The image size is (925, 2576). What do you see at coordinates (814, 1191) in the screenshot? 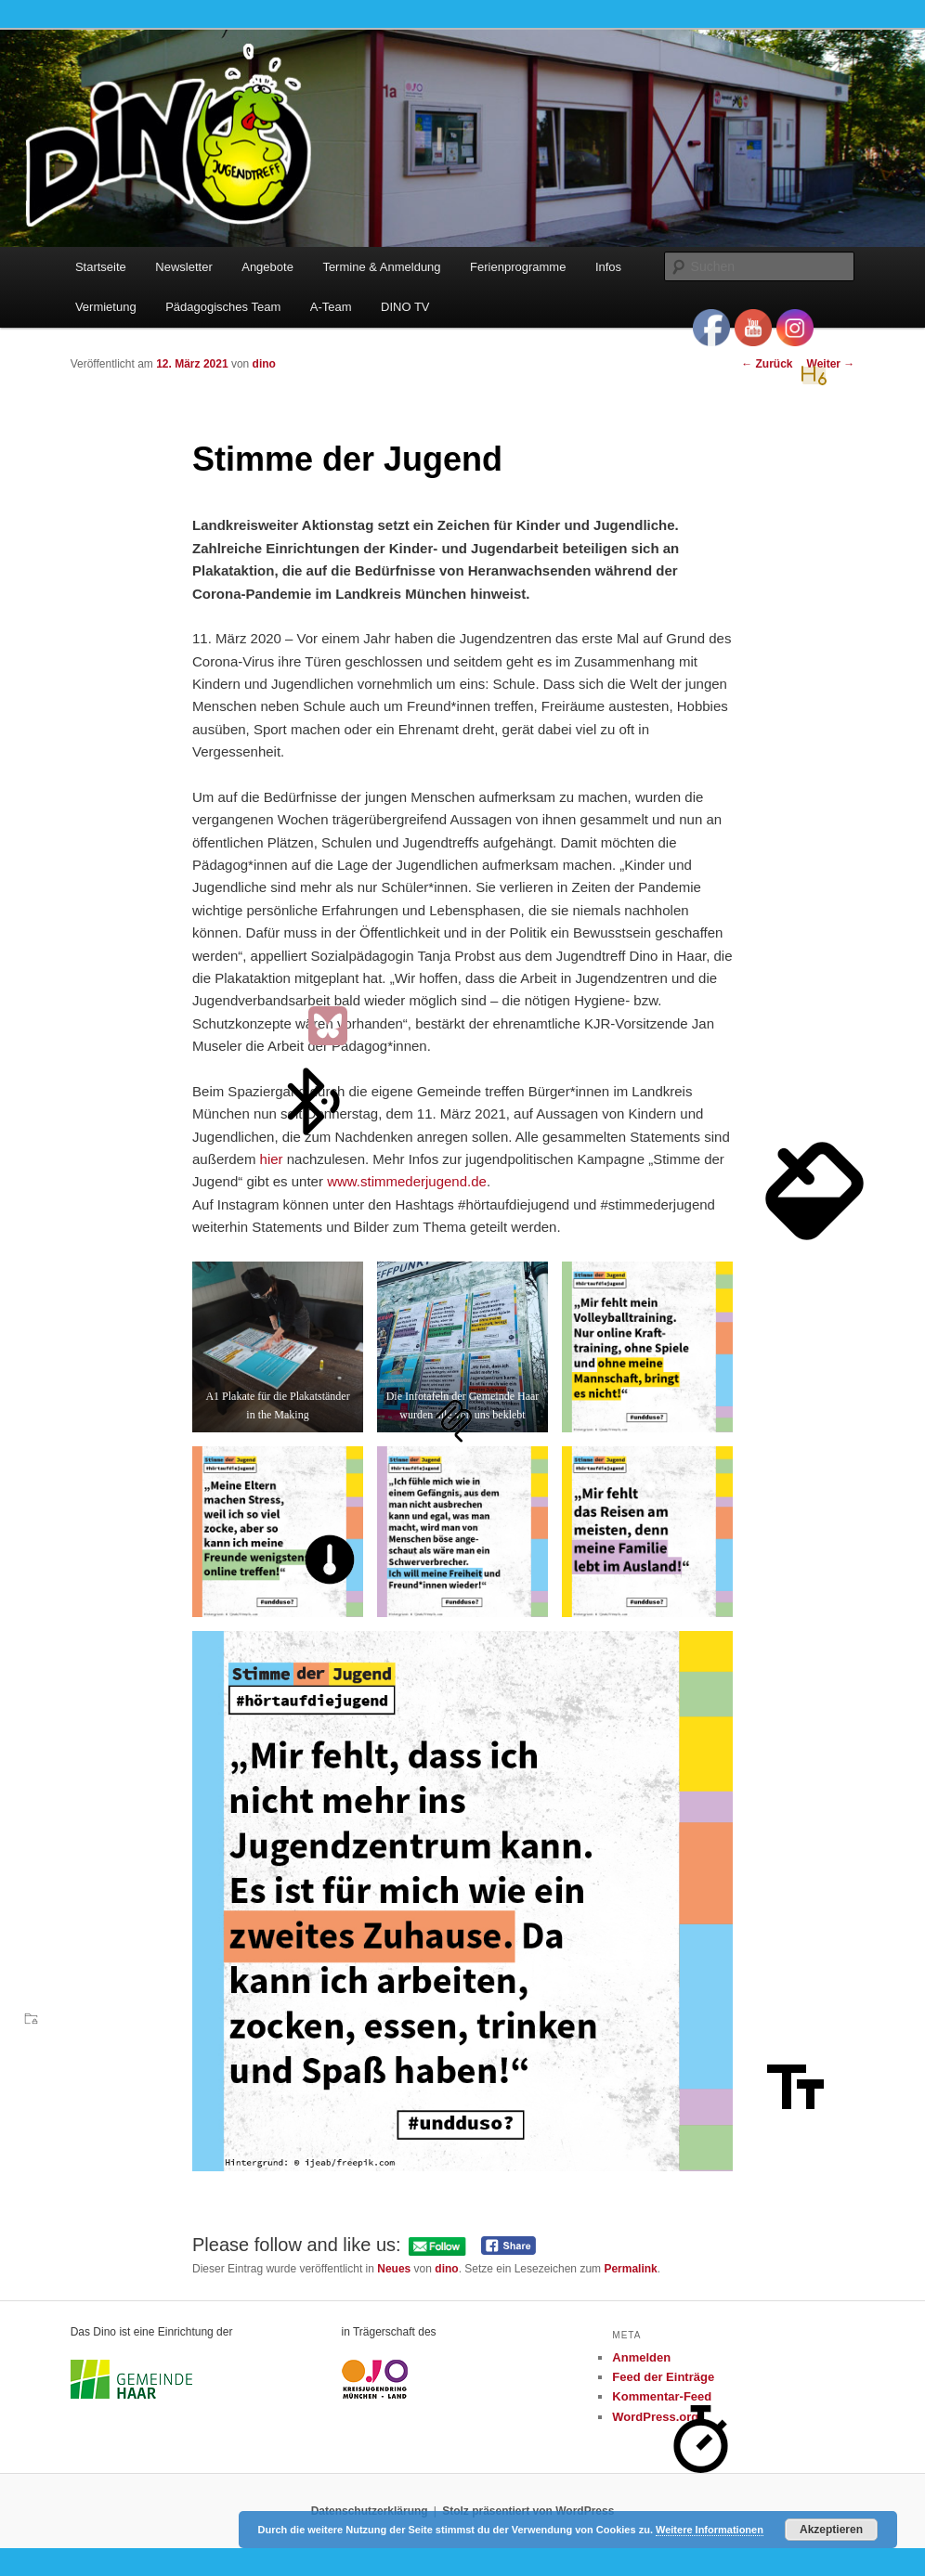
I see `fill an area with color` at bounding box center [814, 1191].